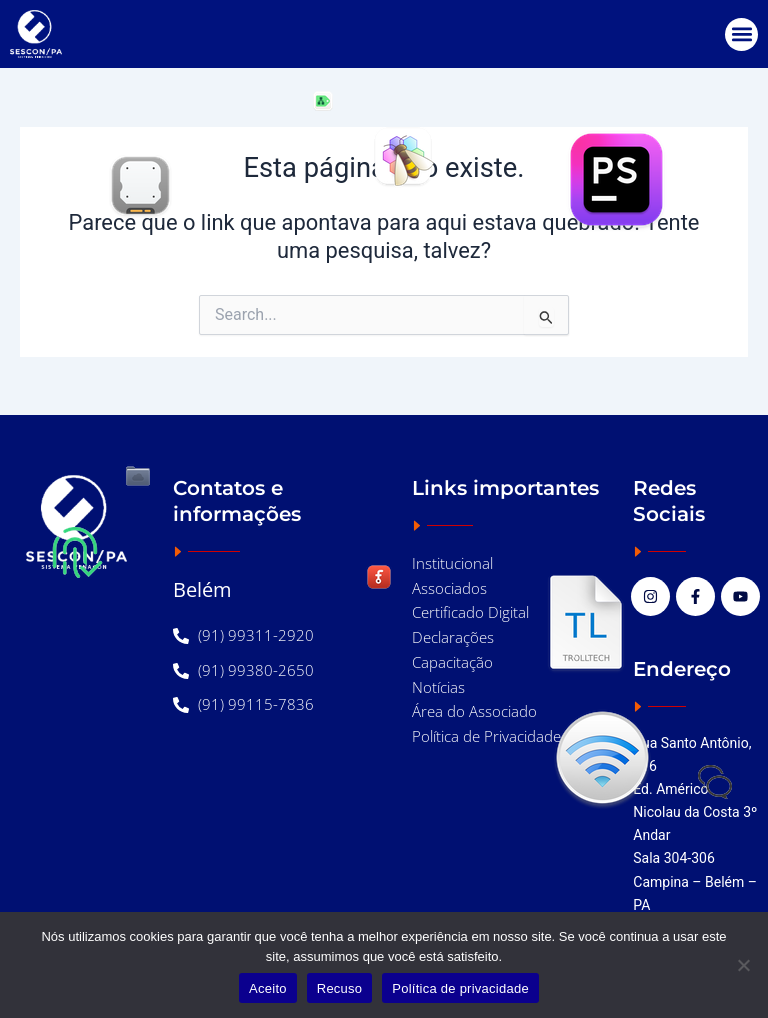 Image resolution: width=768 pixels, height=1018 pixels. I want to click on open airport utility to manage wireless network settings, so click(602, 757).